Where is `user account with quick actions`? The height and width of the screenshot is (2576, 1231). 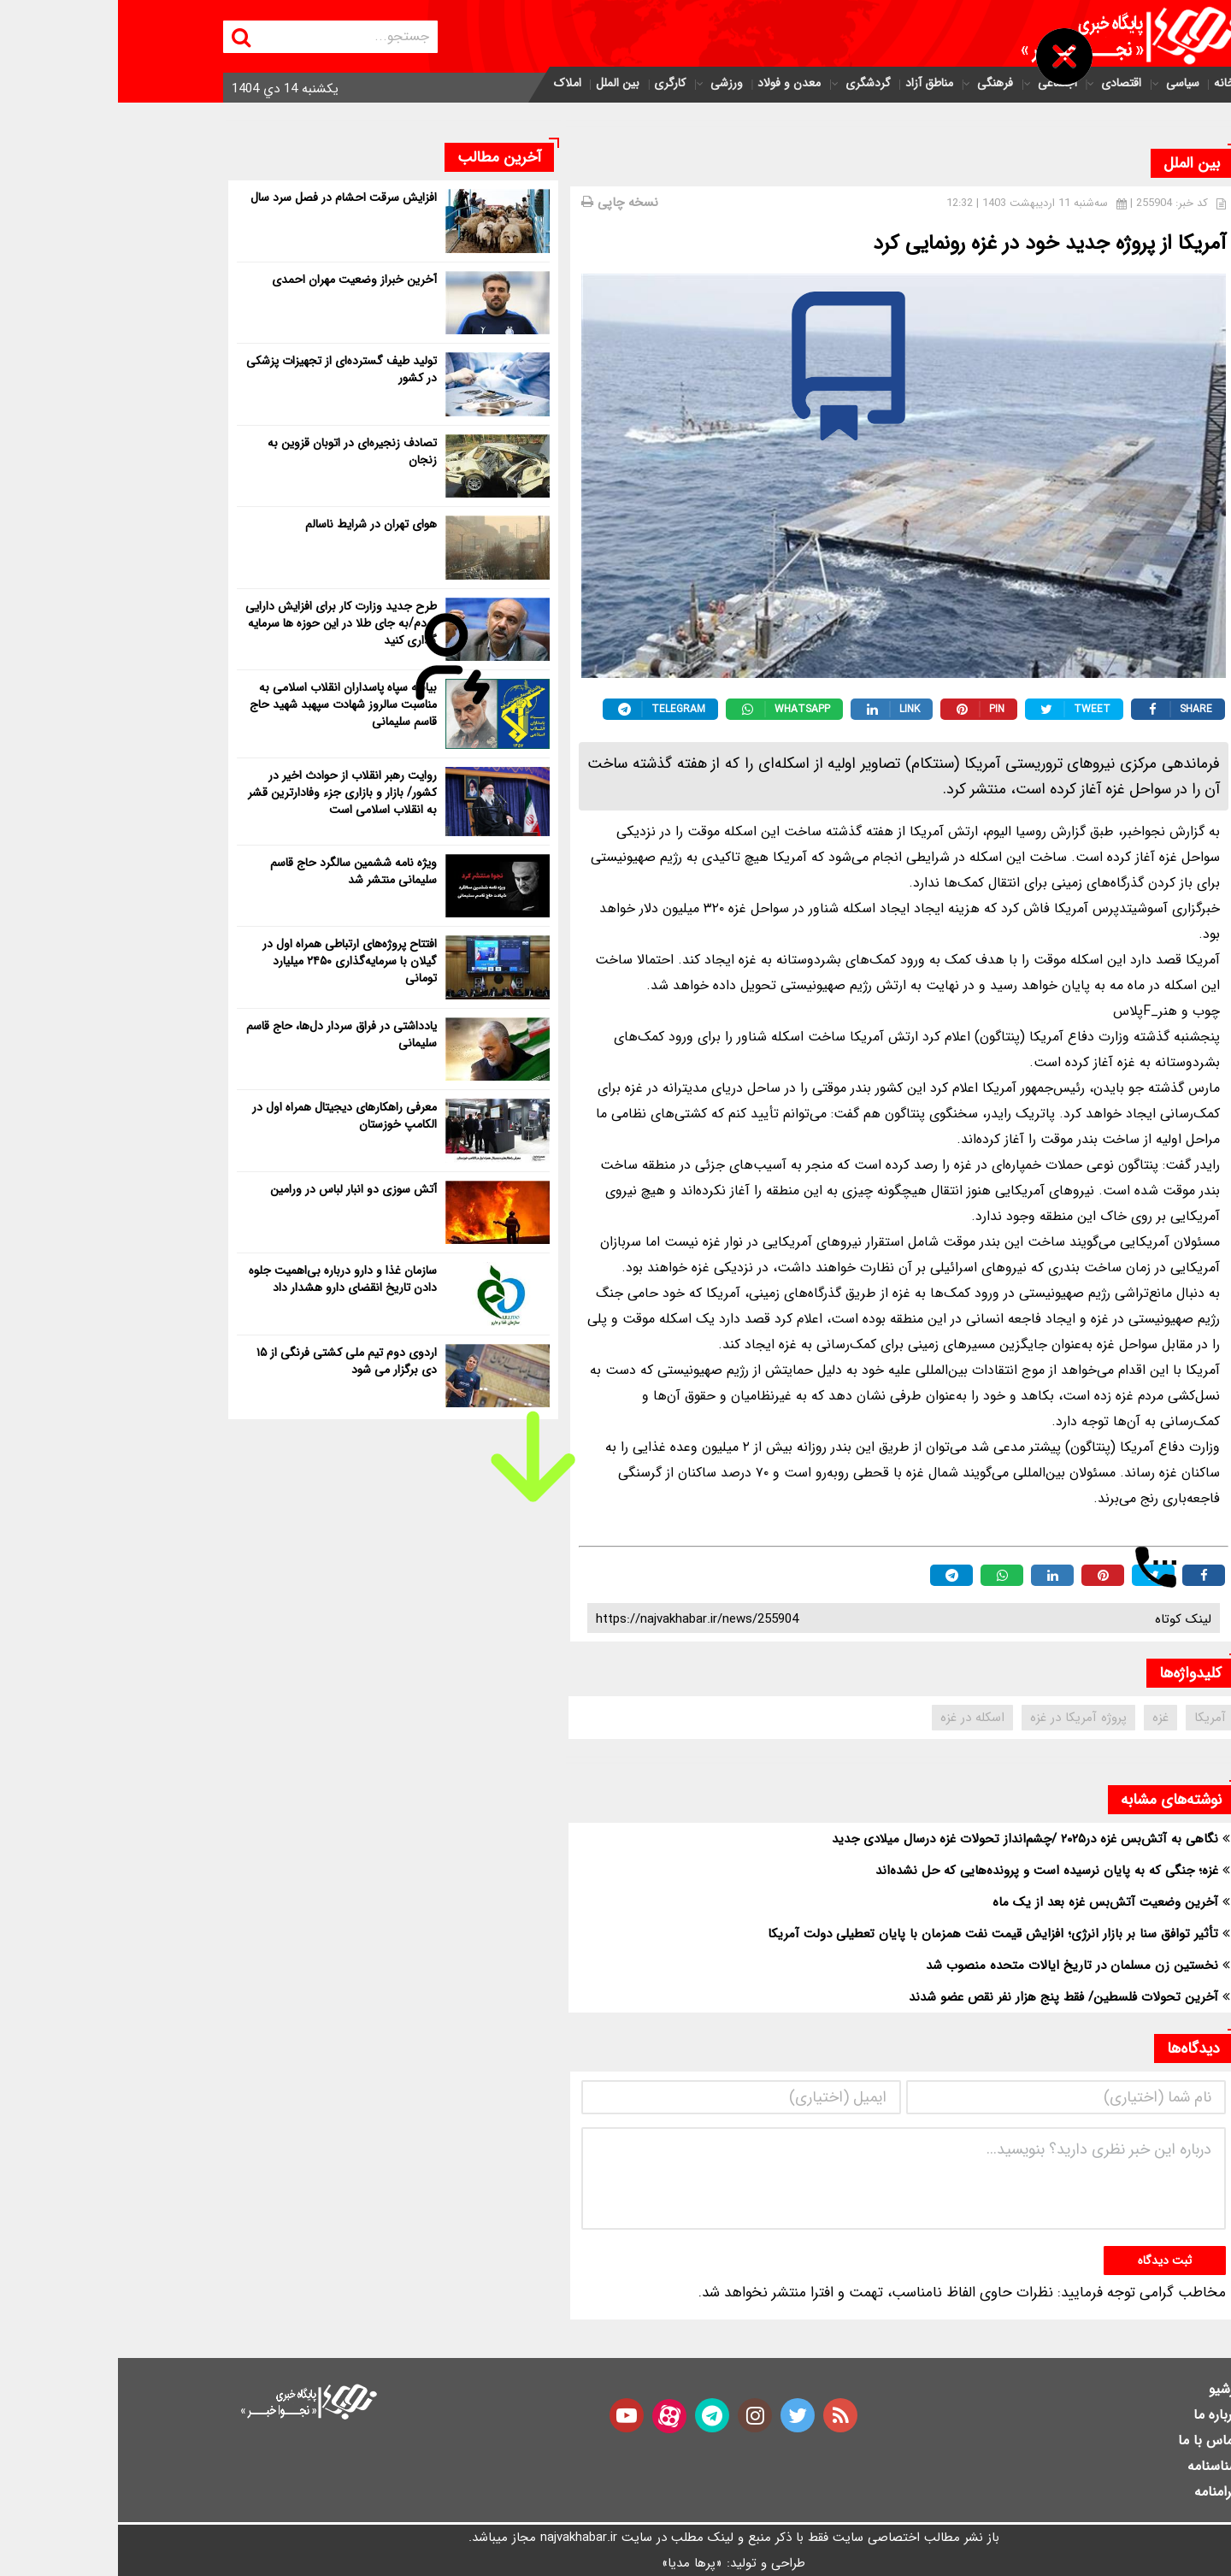 user account with quick actions is located at coordinates (446, 657).